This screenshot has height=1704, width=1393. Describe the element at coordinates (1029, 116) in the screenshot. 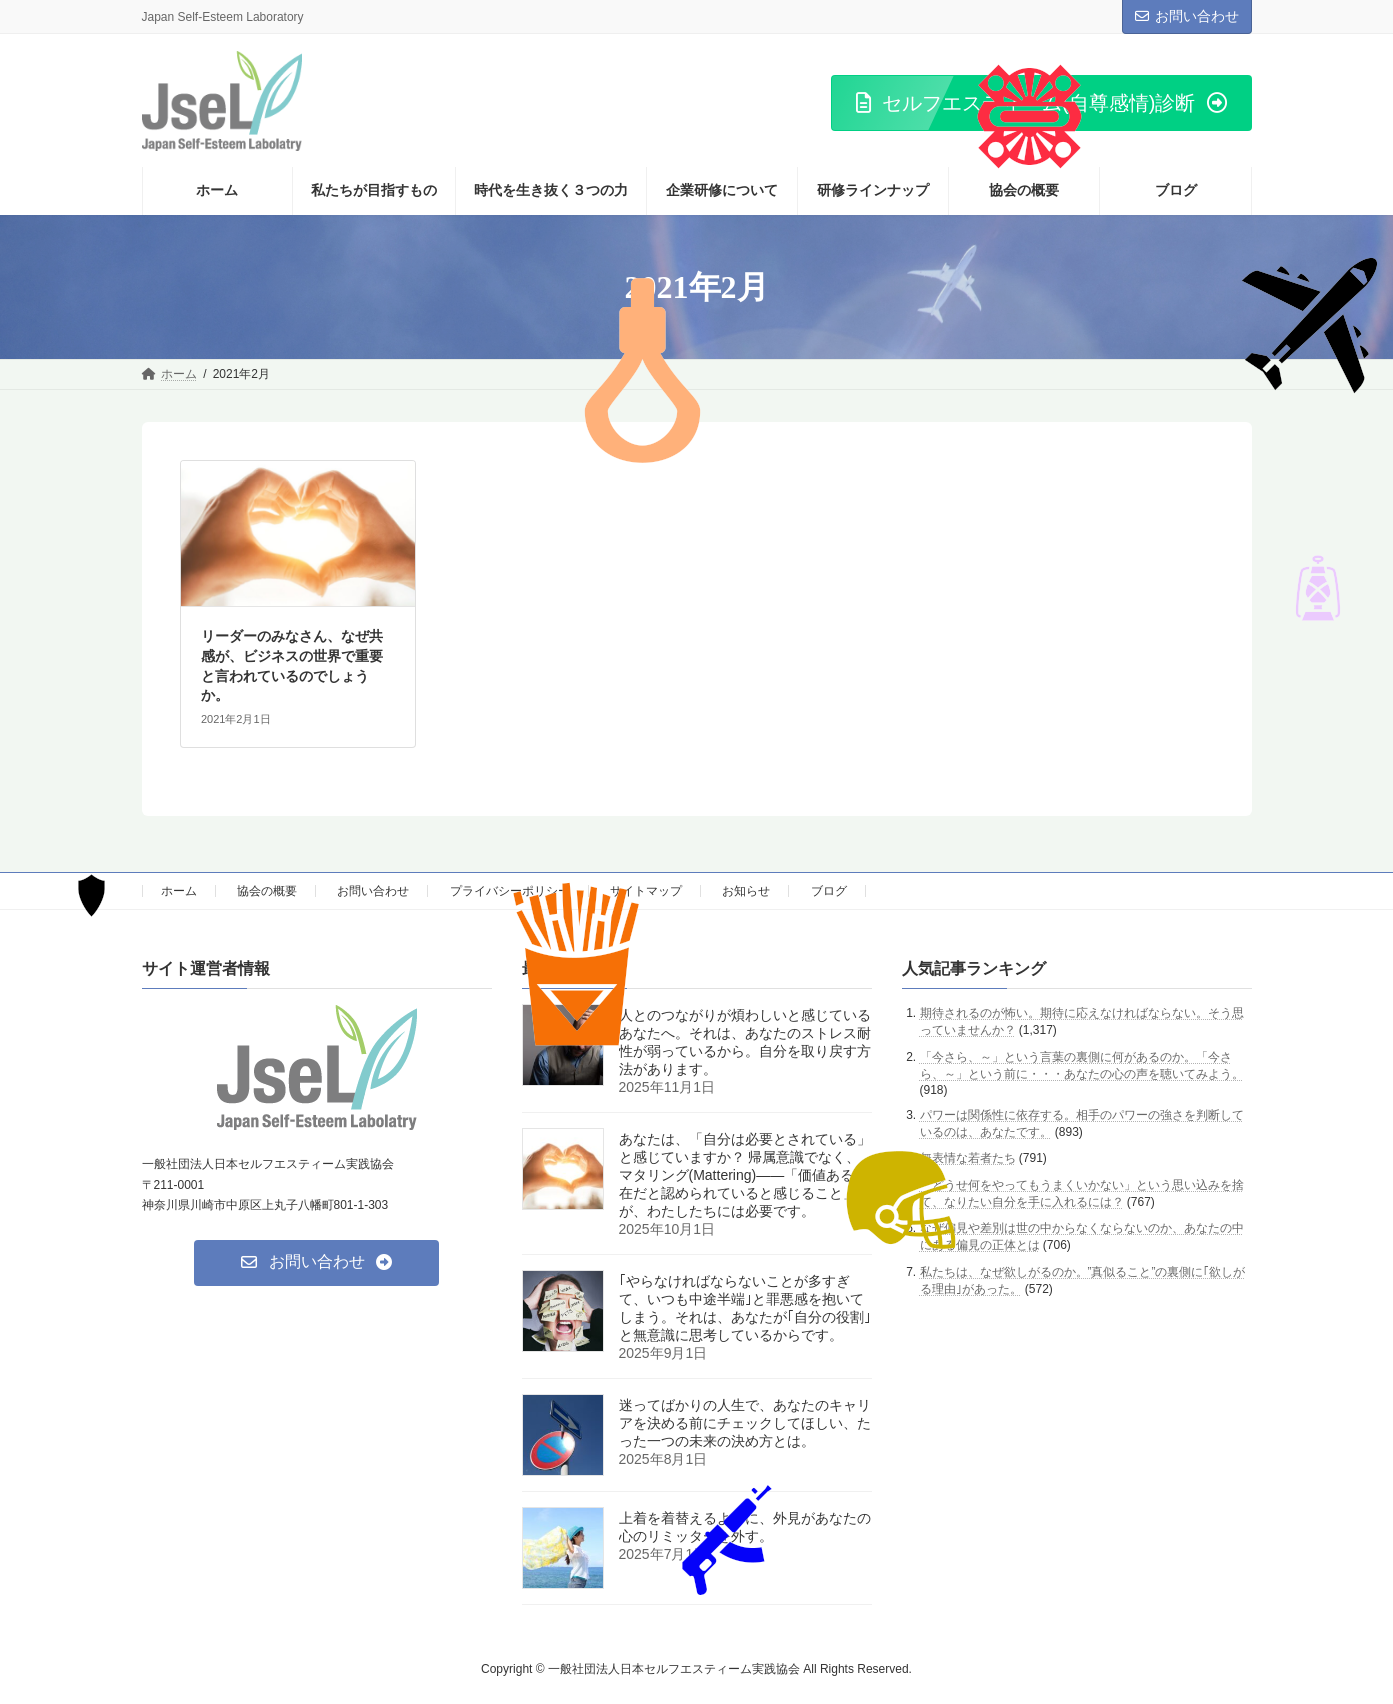

I see `decorative tribal or aztec-style game badge` at that location.